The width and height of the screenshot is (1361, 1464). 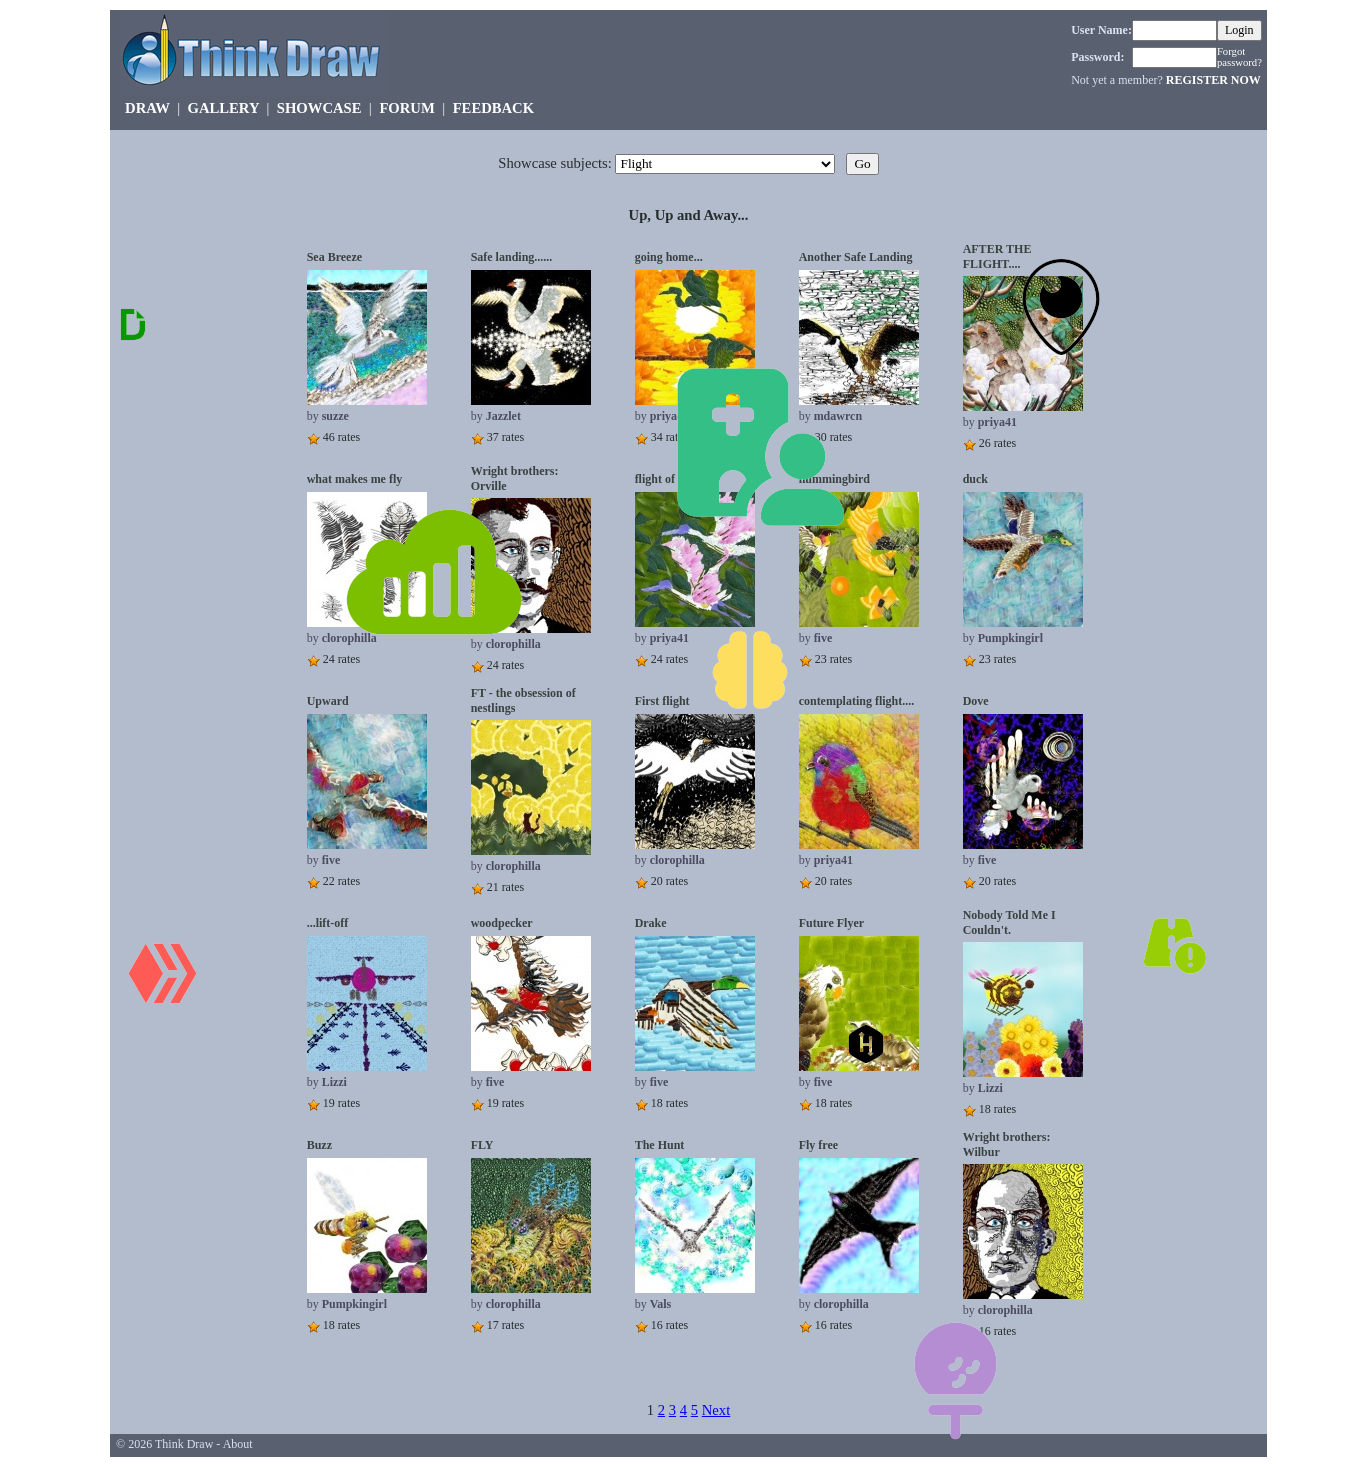 What do you see at coordinates (751, 442) in the screenshot?
I see `view patient profile or medical records` at bounding box center [751, 442].